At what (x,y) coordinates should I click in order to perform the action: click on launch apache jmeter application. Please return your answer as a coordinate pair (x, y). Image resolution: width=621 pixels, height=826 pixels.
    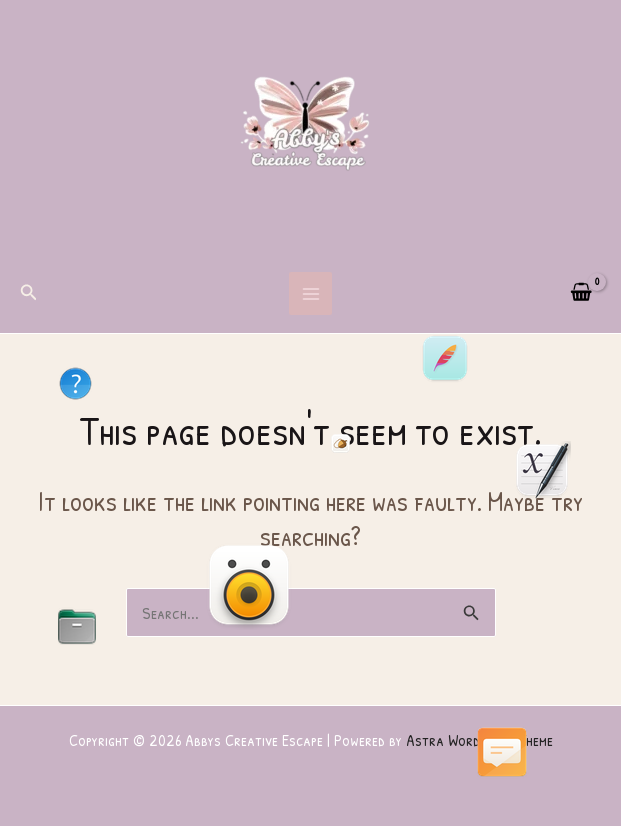
    Looking at the image, I should click on (445, 358).